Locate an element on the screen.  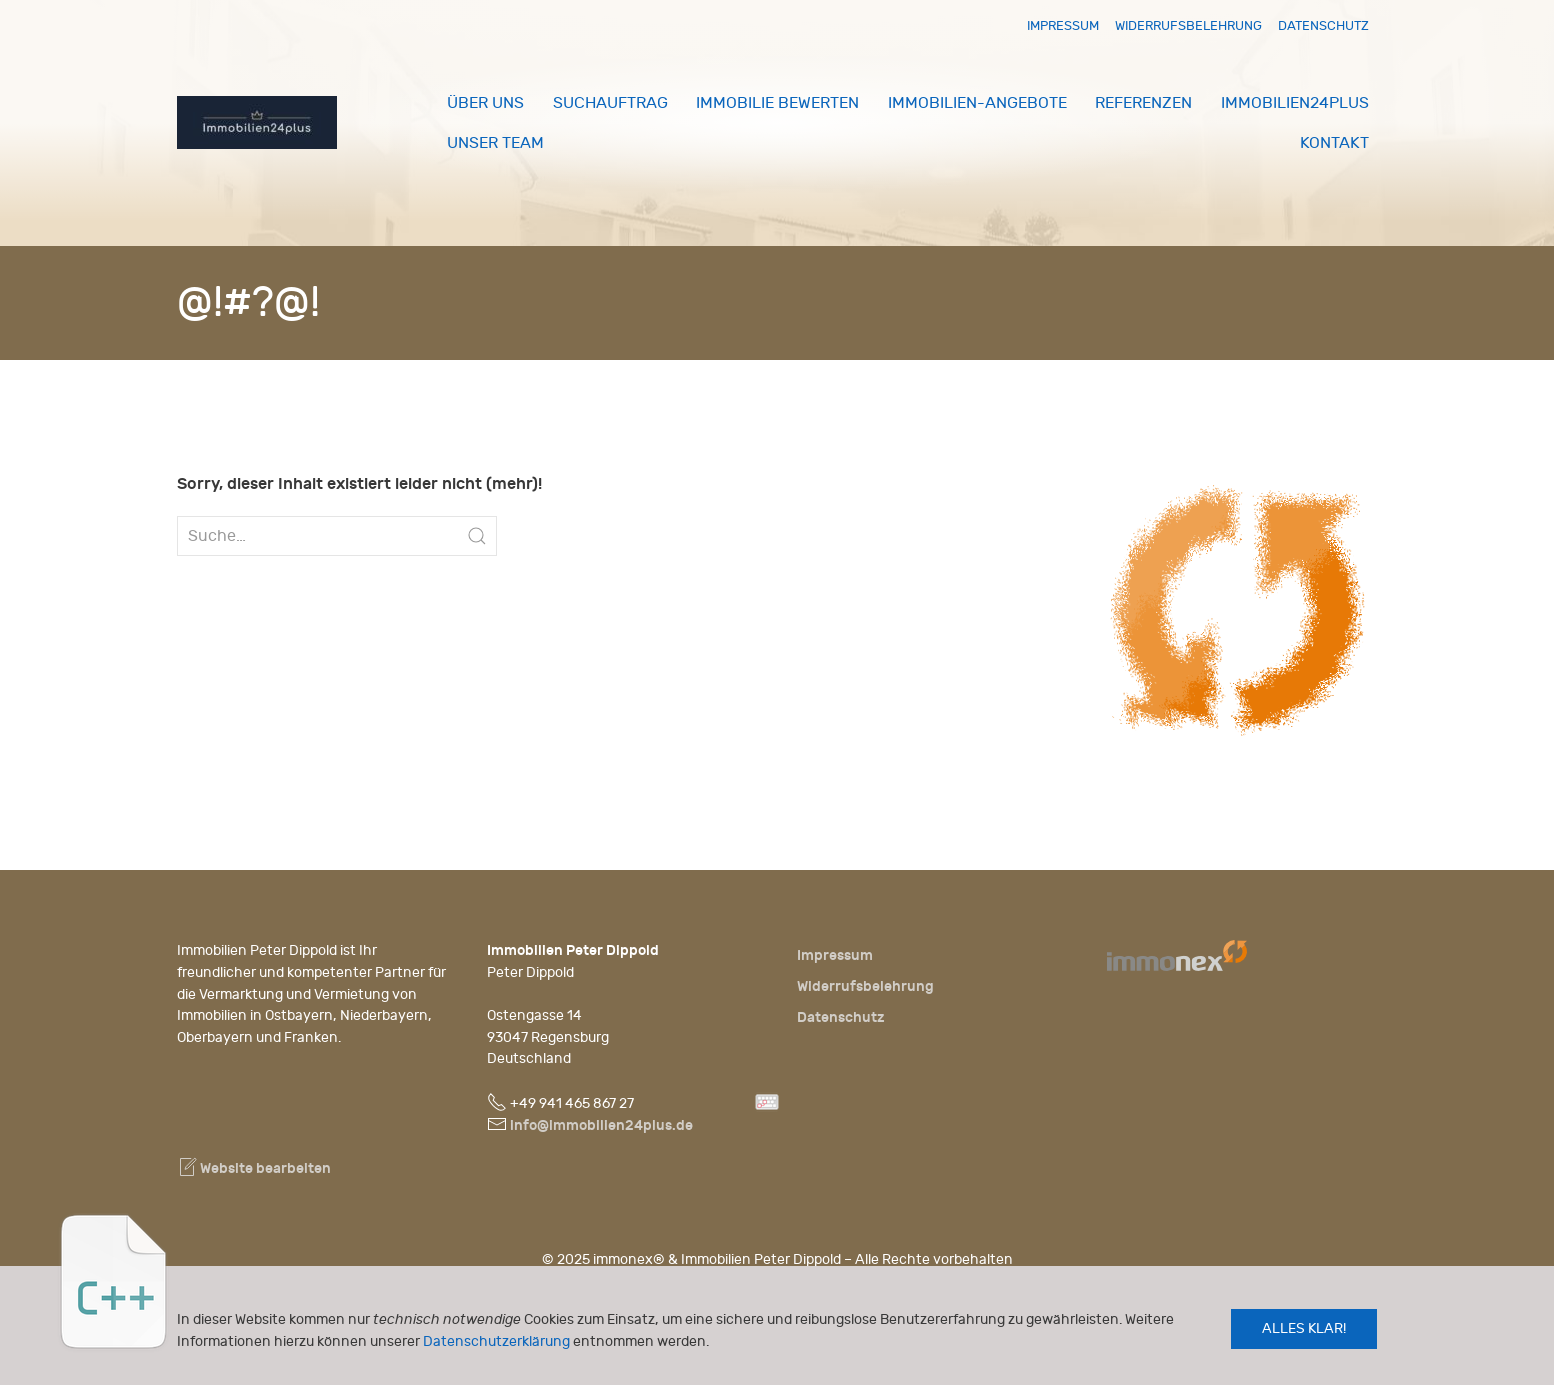
a C++ source code file is located at coordinates (113, 1281).